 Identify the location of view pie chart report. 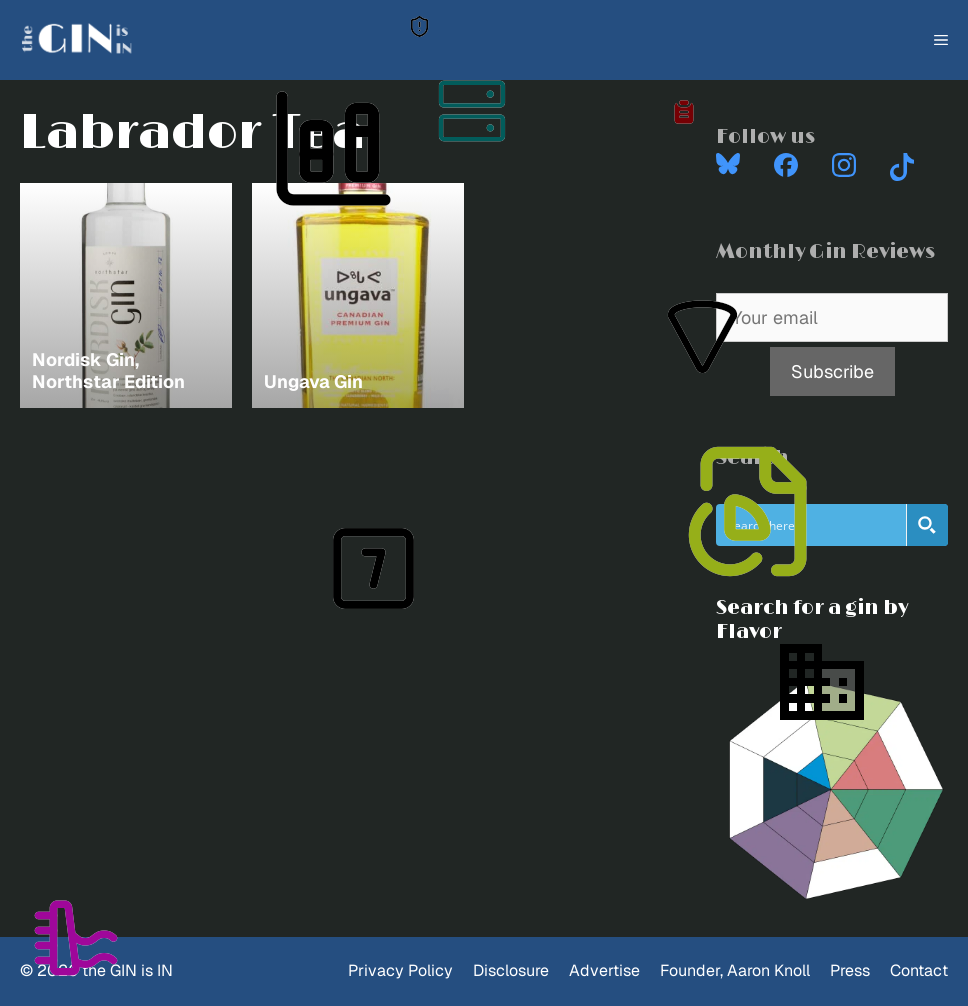
(753, 511).